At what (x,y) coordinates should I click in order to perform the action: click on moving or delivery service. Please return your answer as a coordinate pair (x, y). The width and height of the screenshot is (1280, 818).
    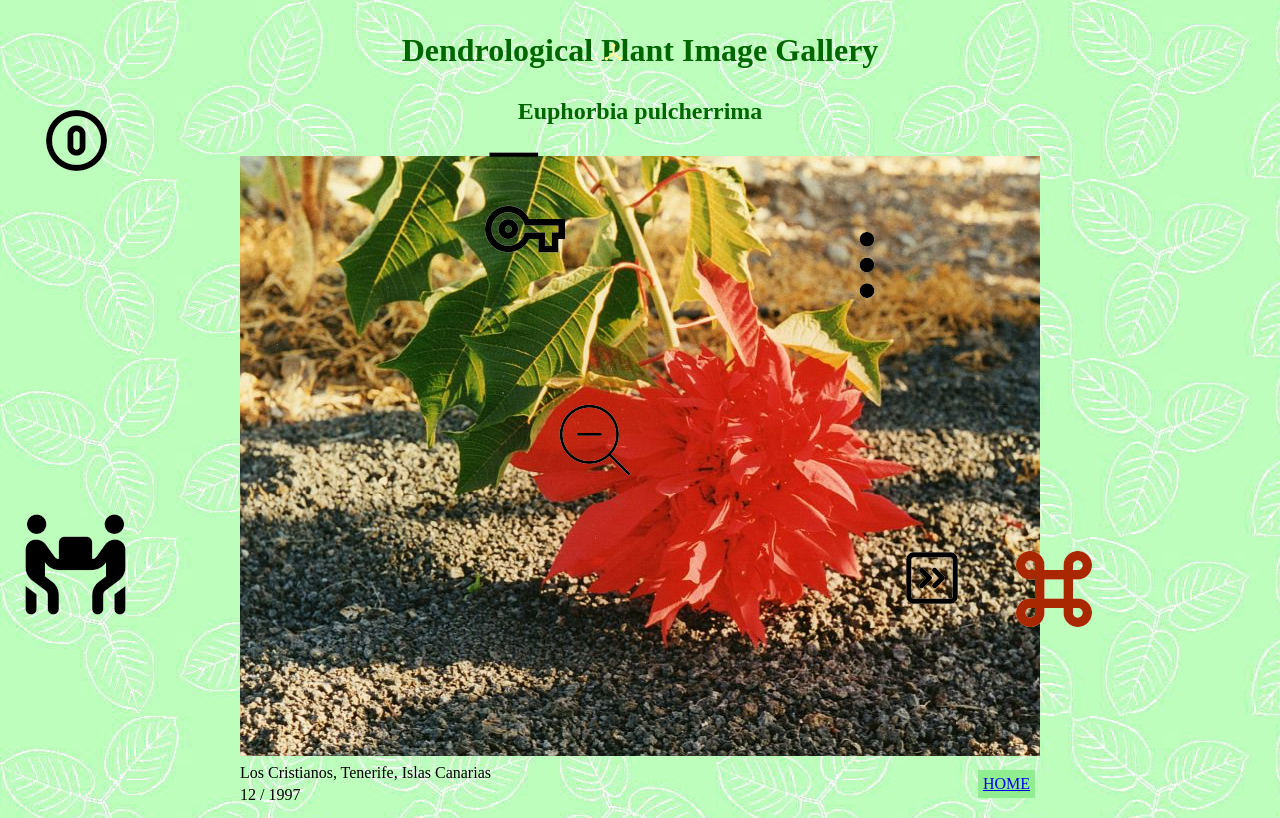
    Looking at the image, I should click on (75, 564).